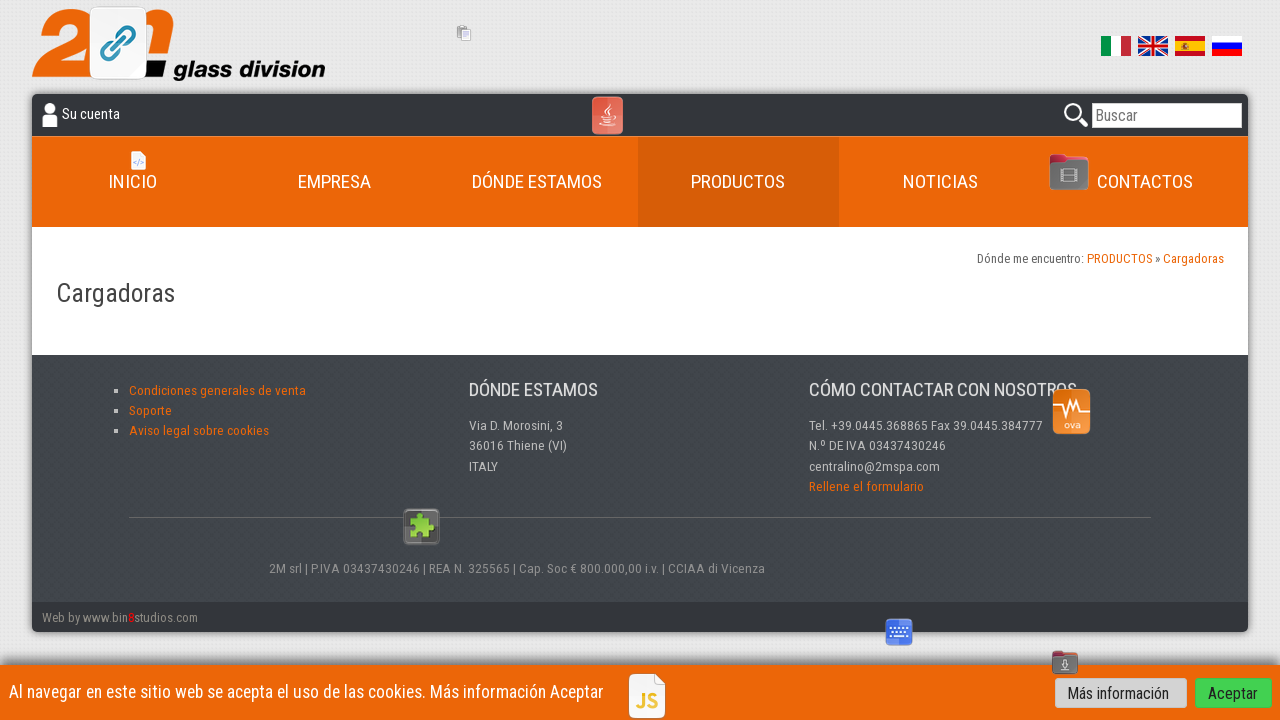 This screenshot has height=720, width=1280. I want to click on paste content from clipboard, so click(464, 33).